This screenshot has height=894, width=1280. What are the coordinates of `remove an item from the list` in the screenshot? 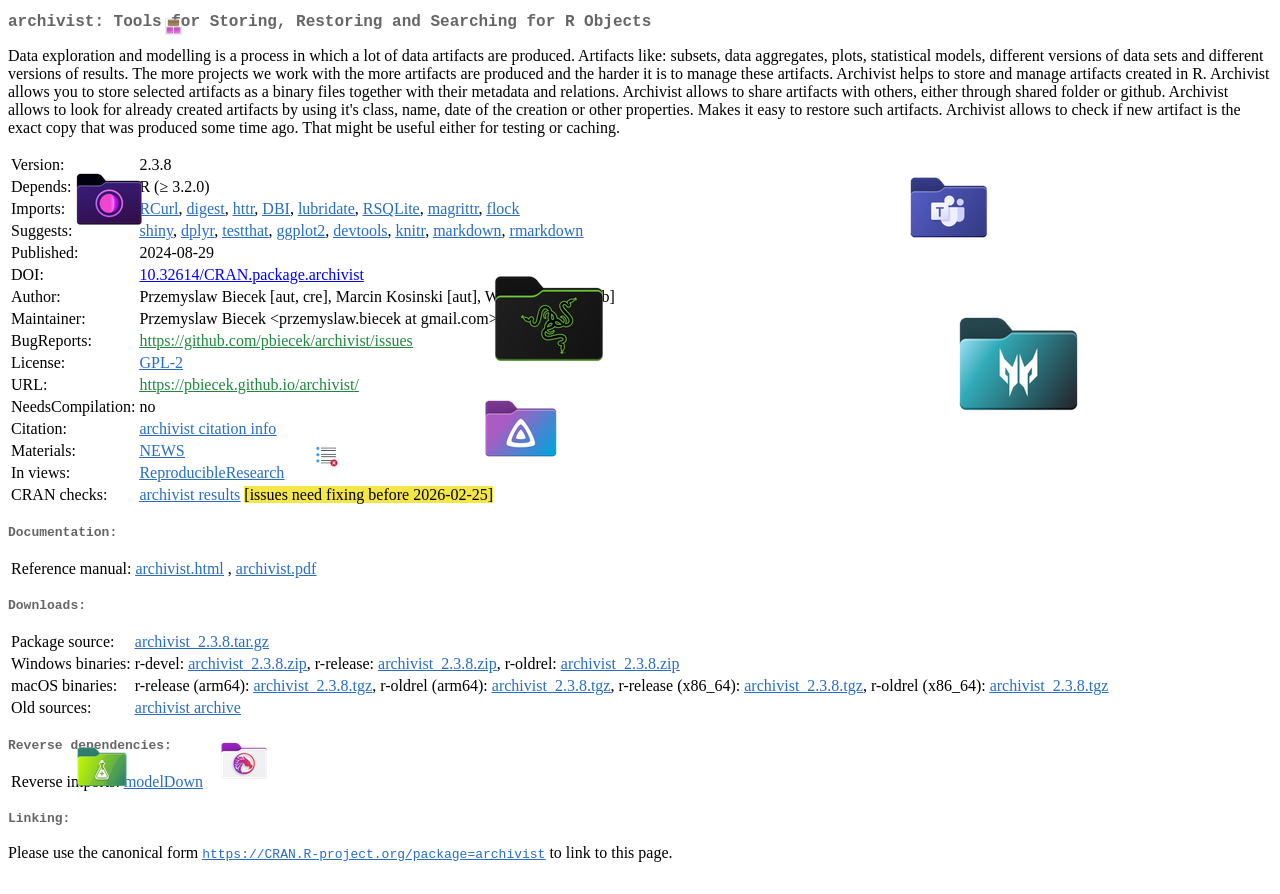 It's located at (326, 455).